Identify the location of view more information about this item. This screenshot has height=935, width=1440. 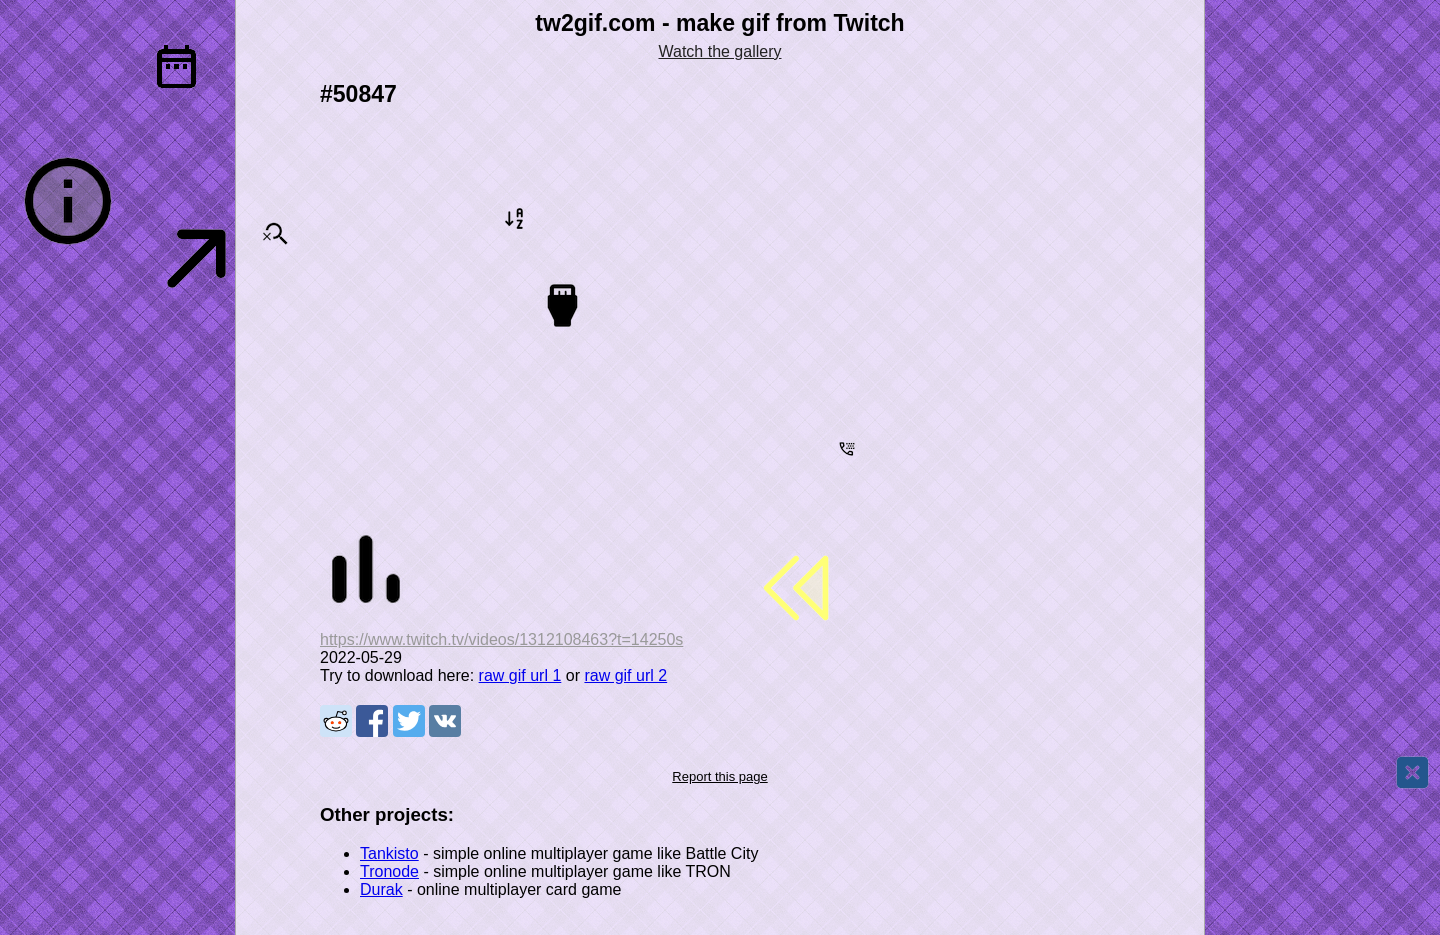
(68, 201).